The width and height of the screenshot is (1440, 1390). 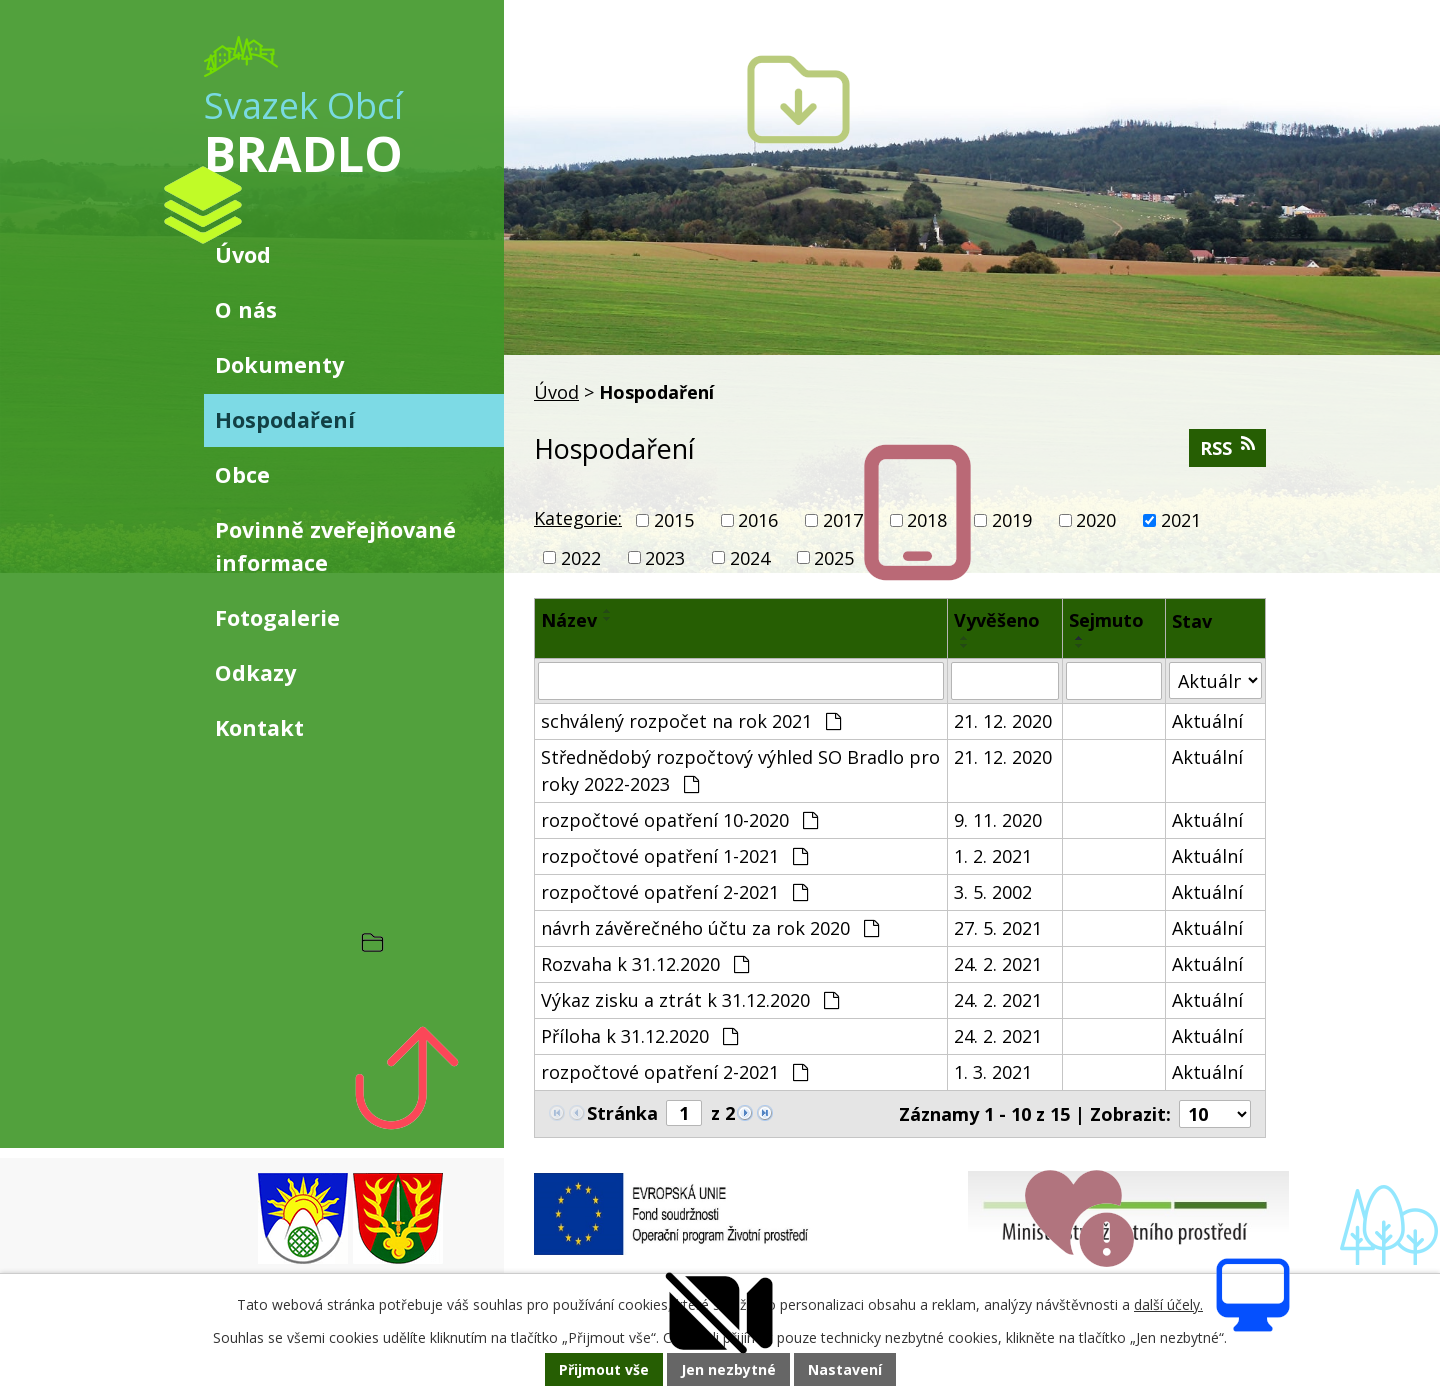 I want to click on download files to folder, so click(x=798, y=99).